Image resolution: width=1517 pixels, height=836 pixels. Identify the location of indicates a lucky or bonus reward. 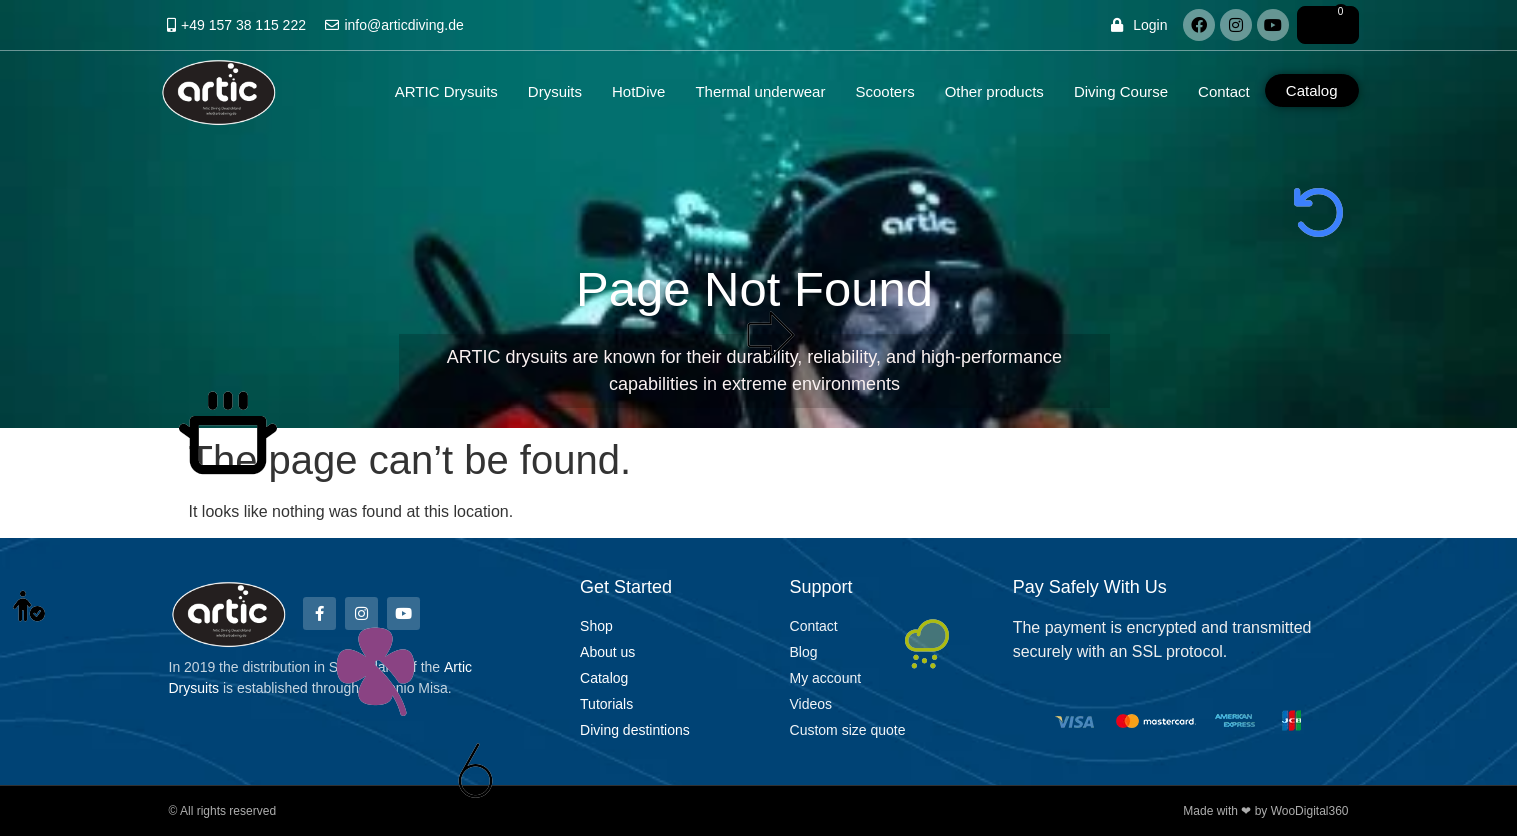
(375, 669).